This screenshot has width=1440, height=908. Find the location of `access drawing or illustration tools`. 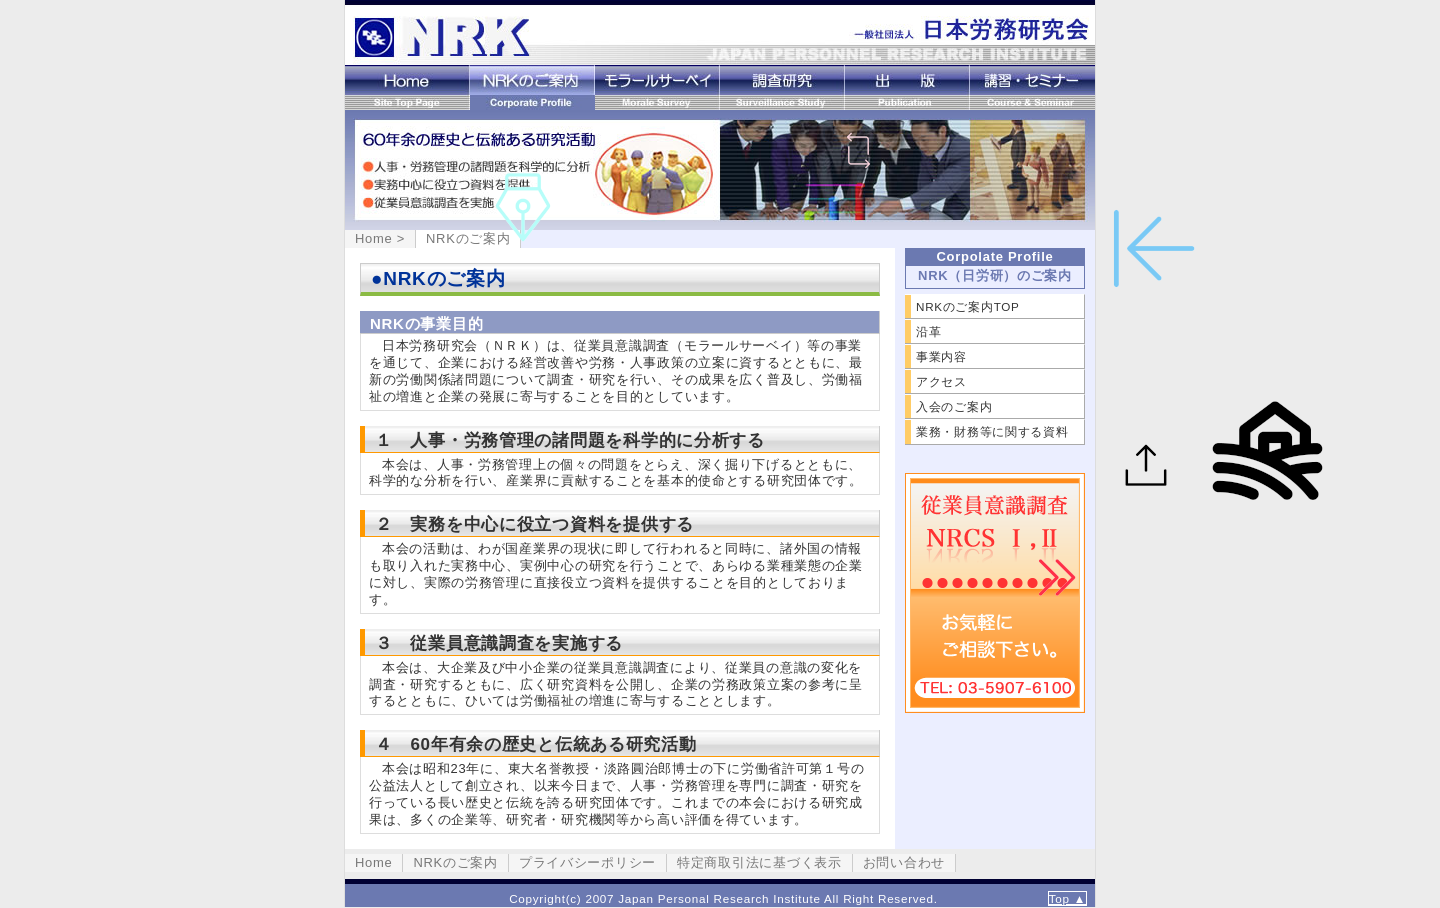

access drawing or illustration tools is located at coordinates (523, 205).